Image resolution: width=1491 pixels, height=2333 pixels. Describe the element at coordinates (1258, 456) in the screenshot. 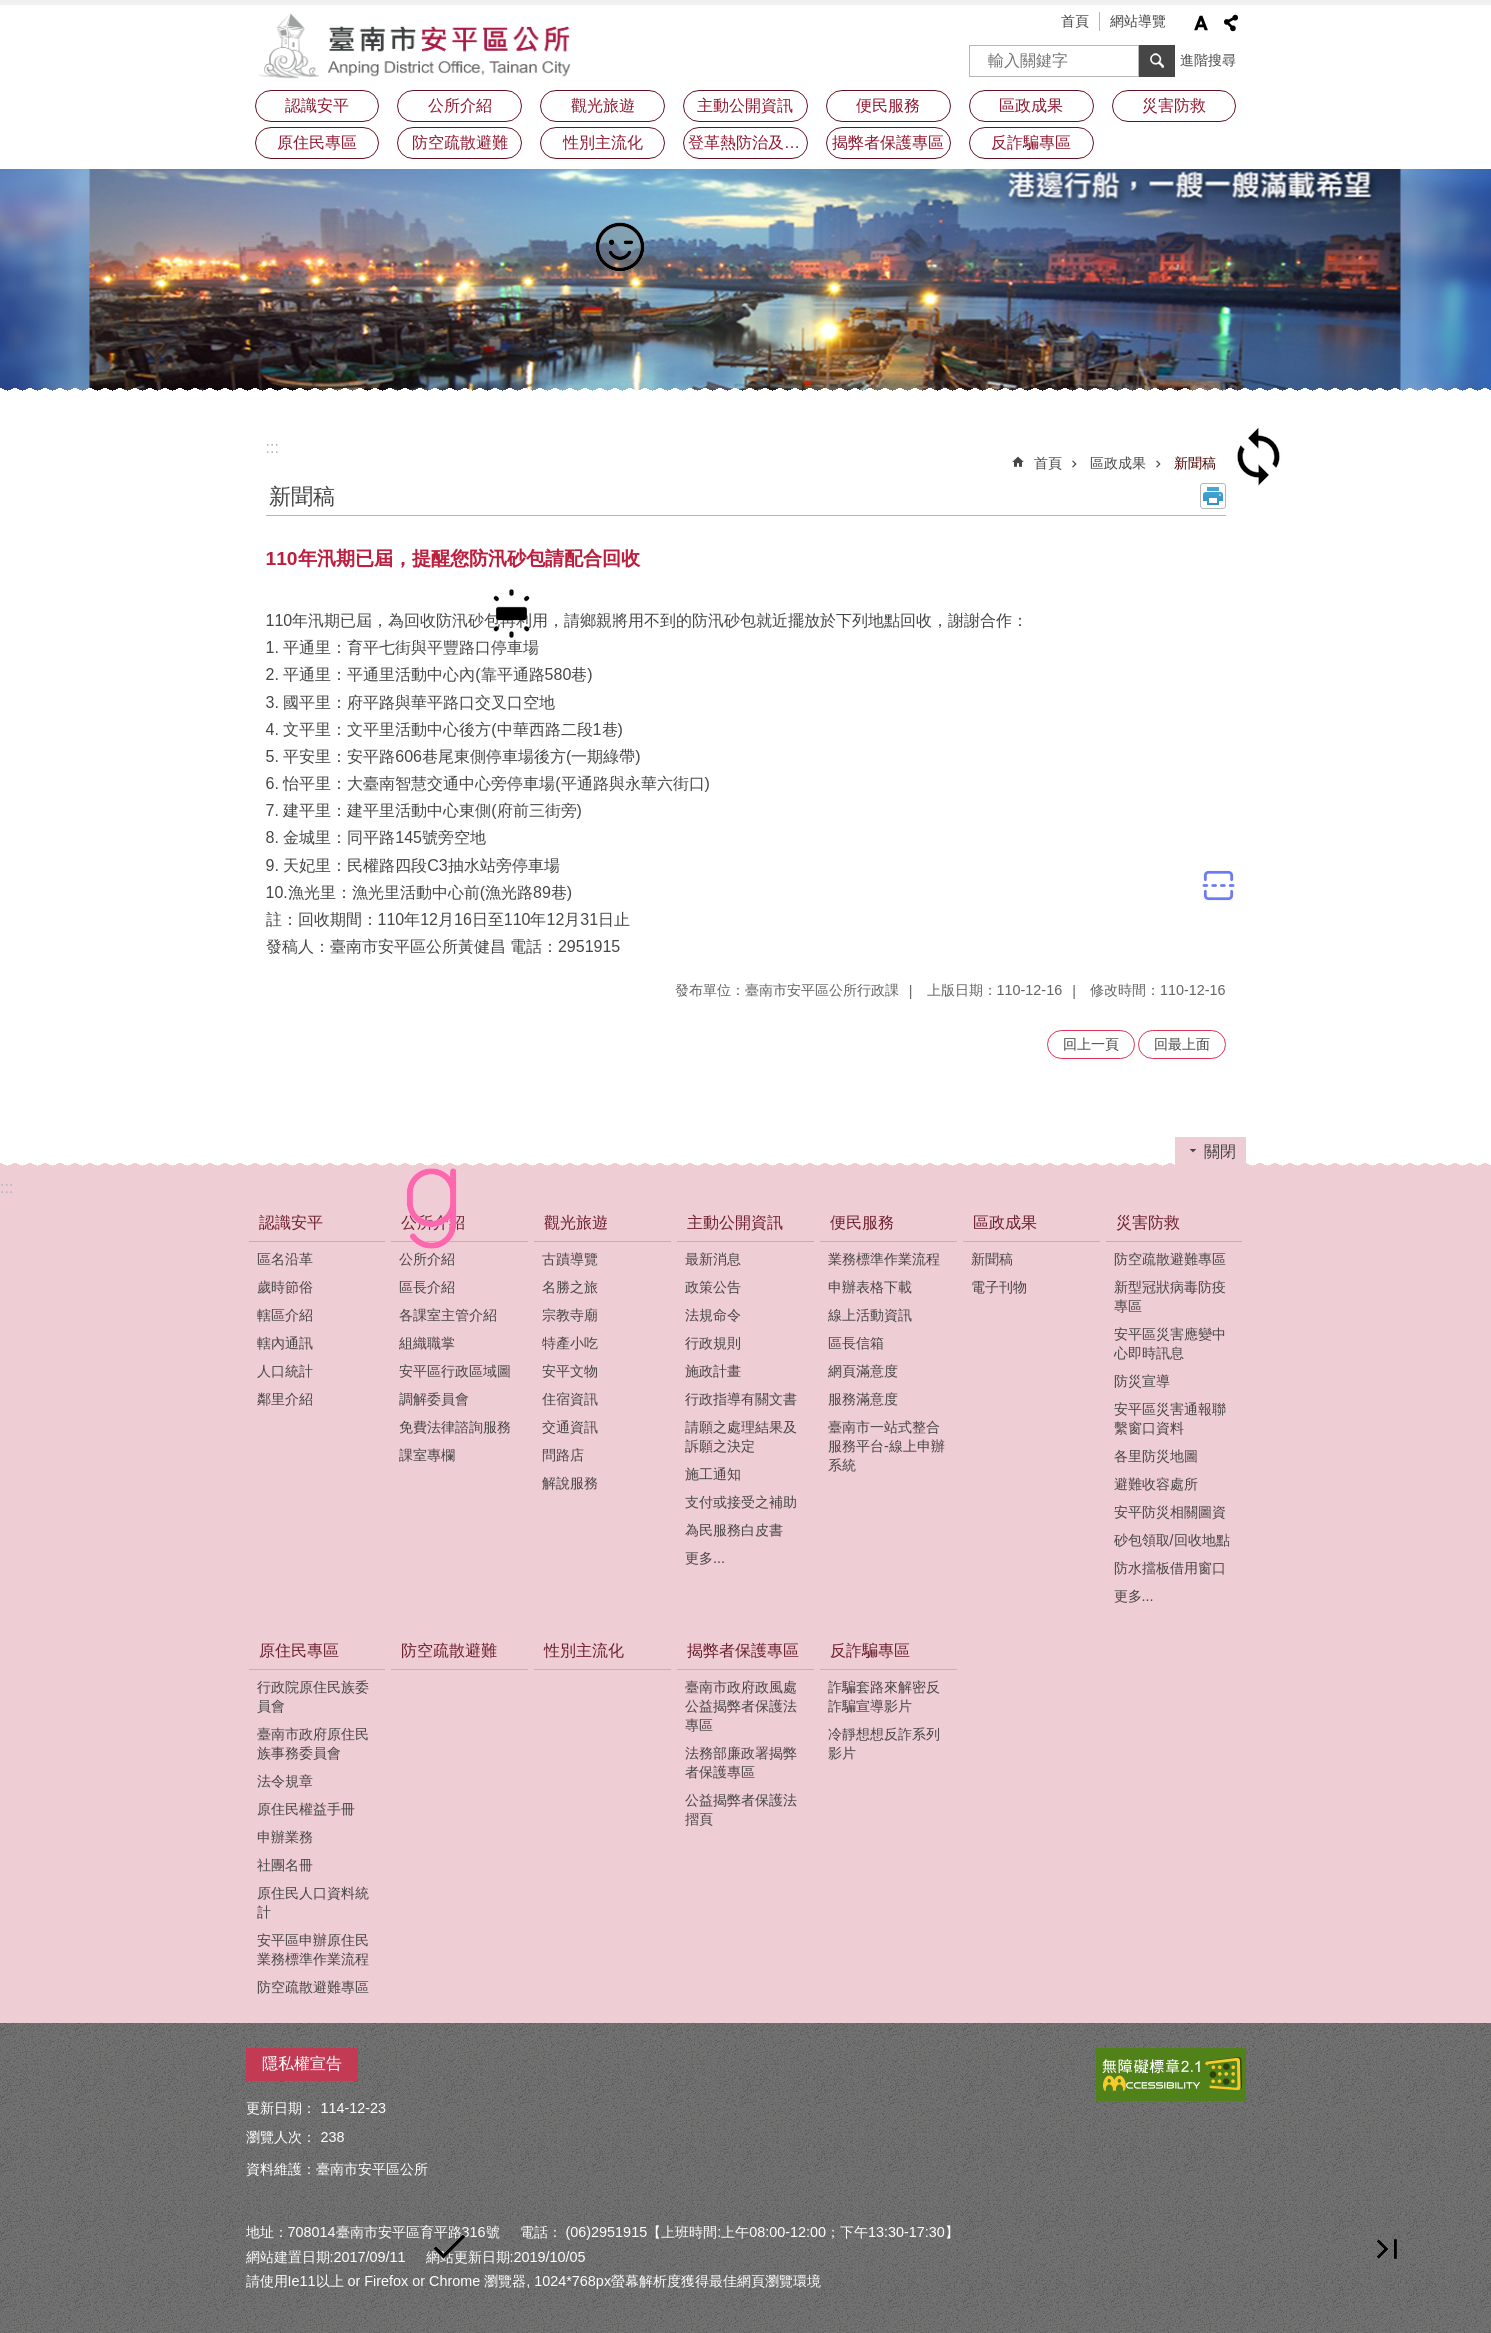

I see `sync data with cloud or server` at that location.